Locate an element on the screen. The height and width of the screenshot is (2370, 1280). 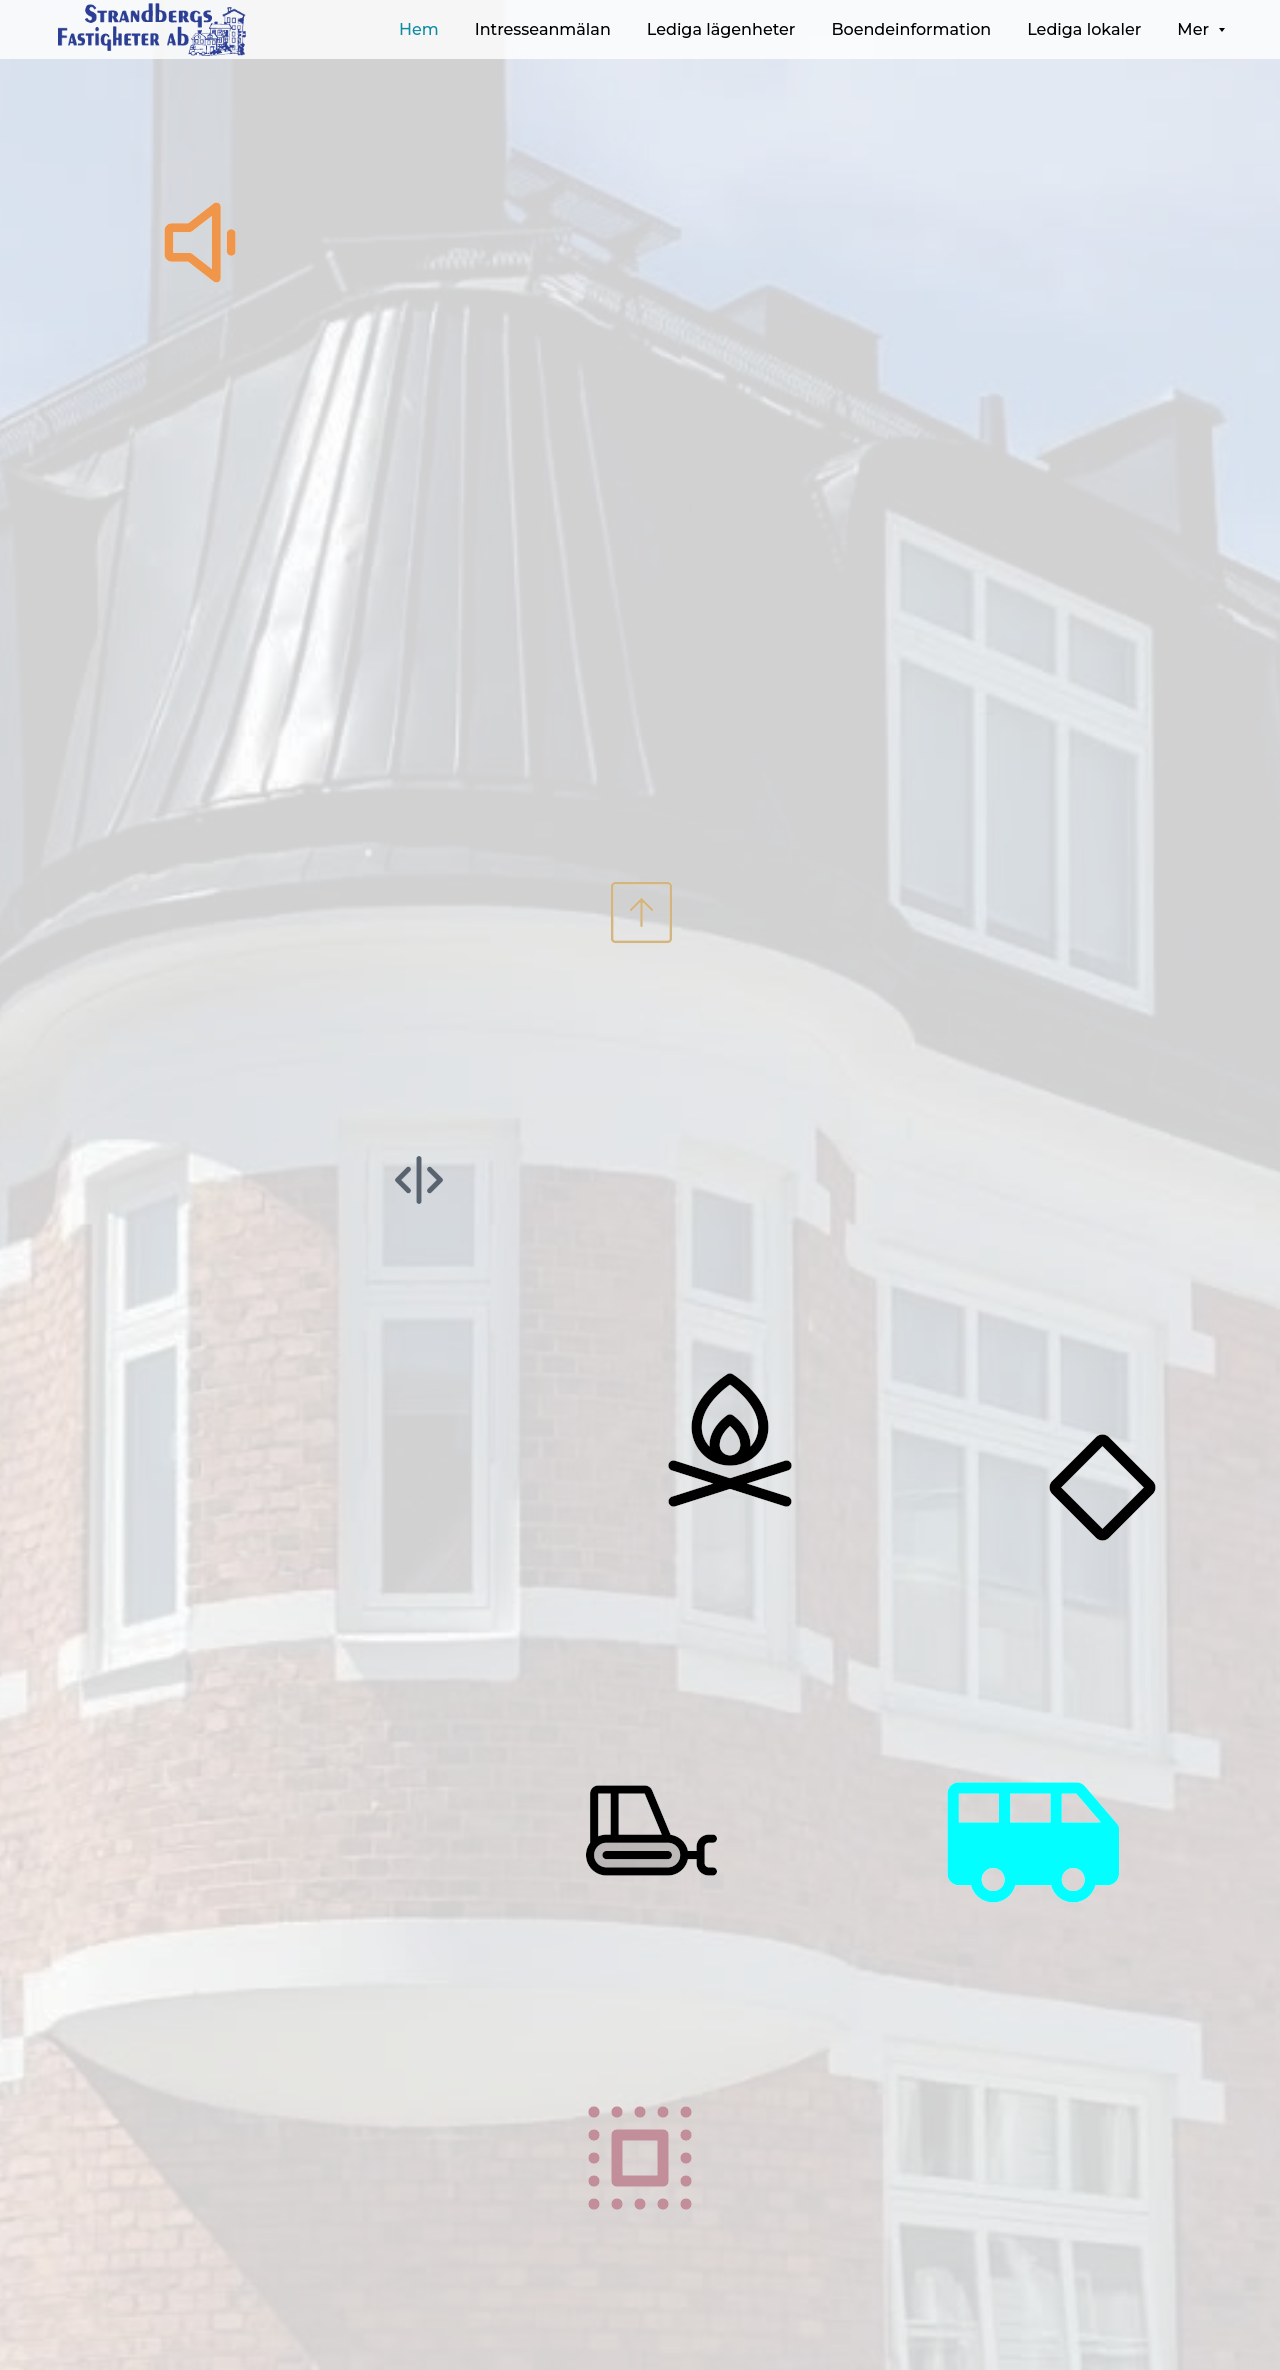
upload a file or document is located at coordinates (641, 912).